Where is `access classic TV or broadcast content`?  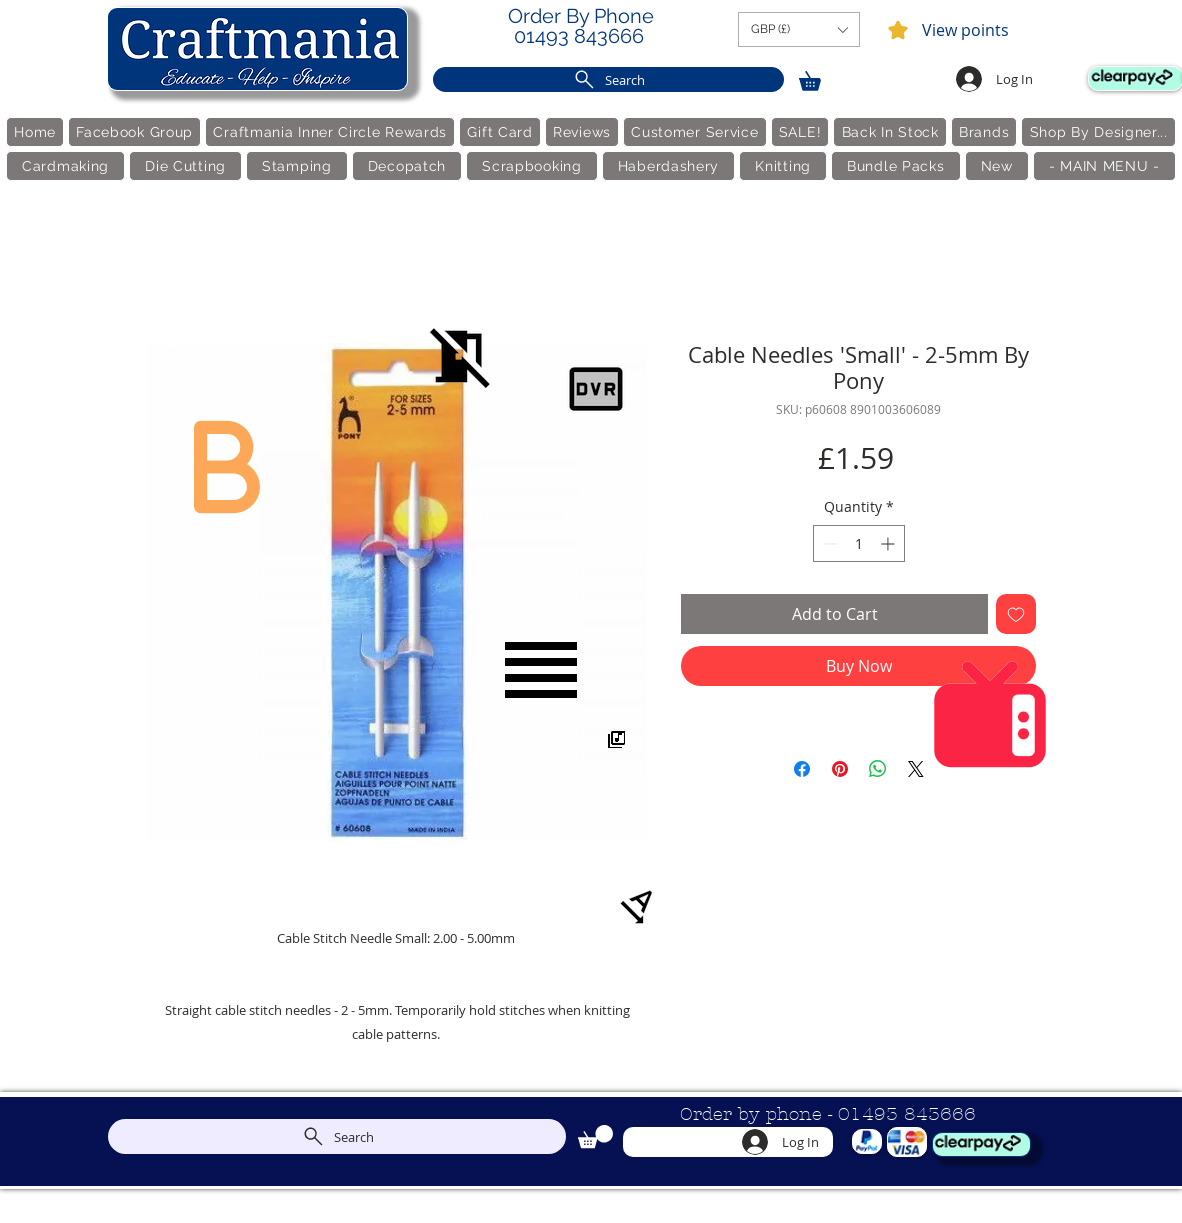
access classic TV or broadcast content is located at coordinates (990, 717).